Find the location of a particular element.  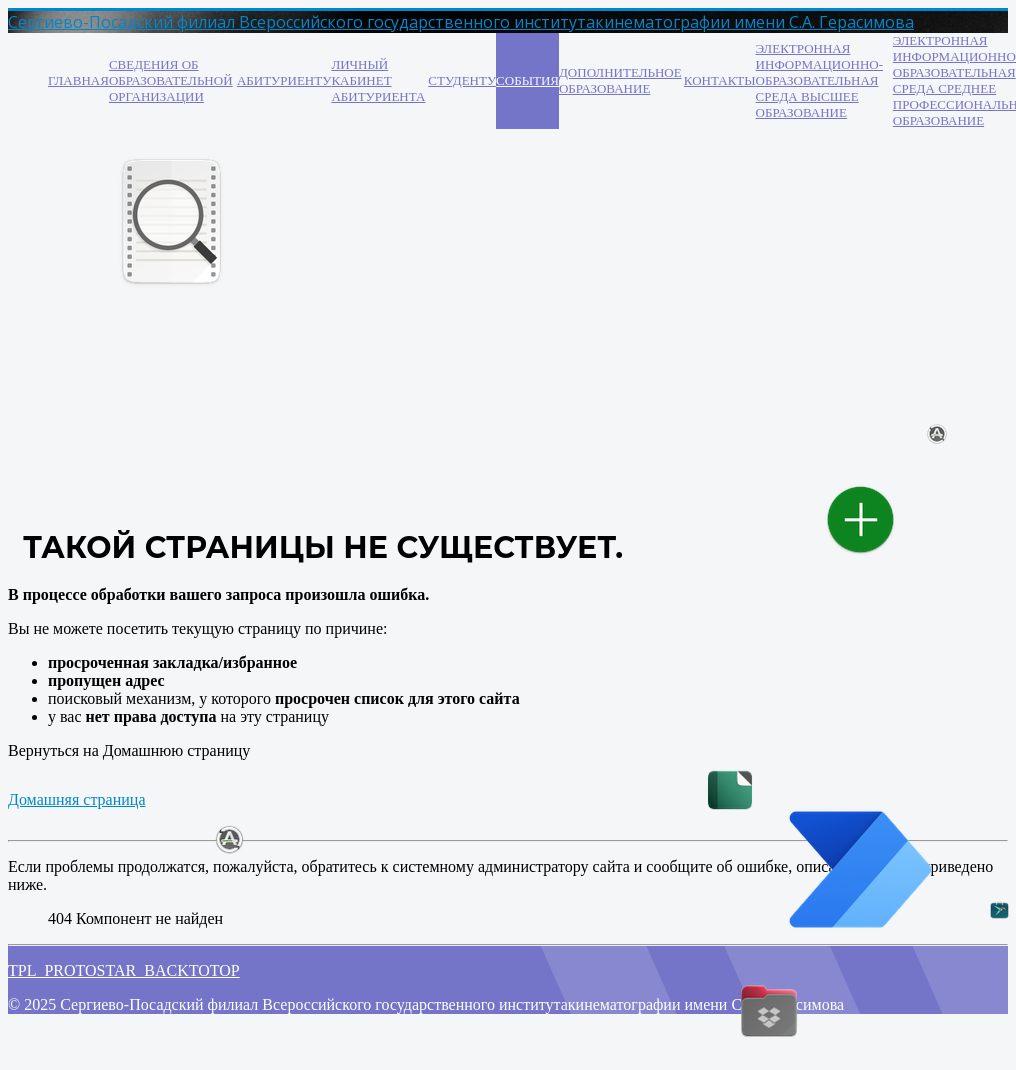

open the software updater application is located at coordinates (229, 839).